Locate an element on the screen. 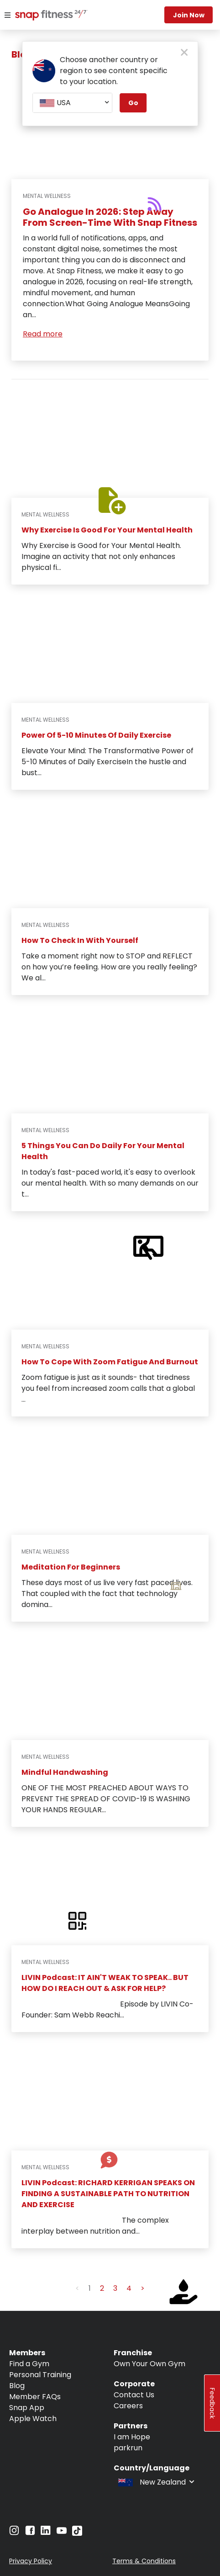 The image size is (220, 2576). subscribe to RSS feed is located at coordinates (154, 204).